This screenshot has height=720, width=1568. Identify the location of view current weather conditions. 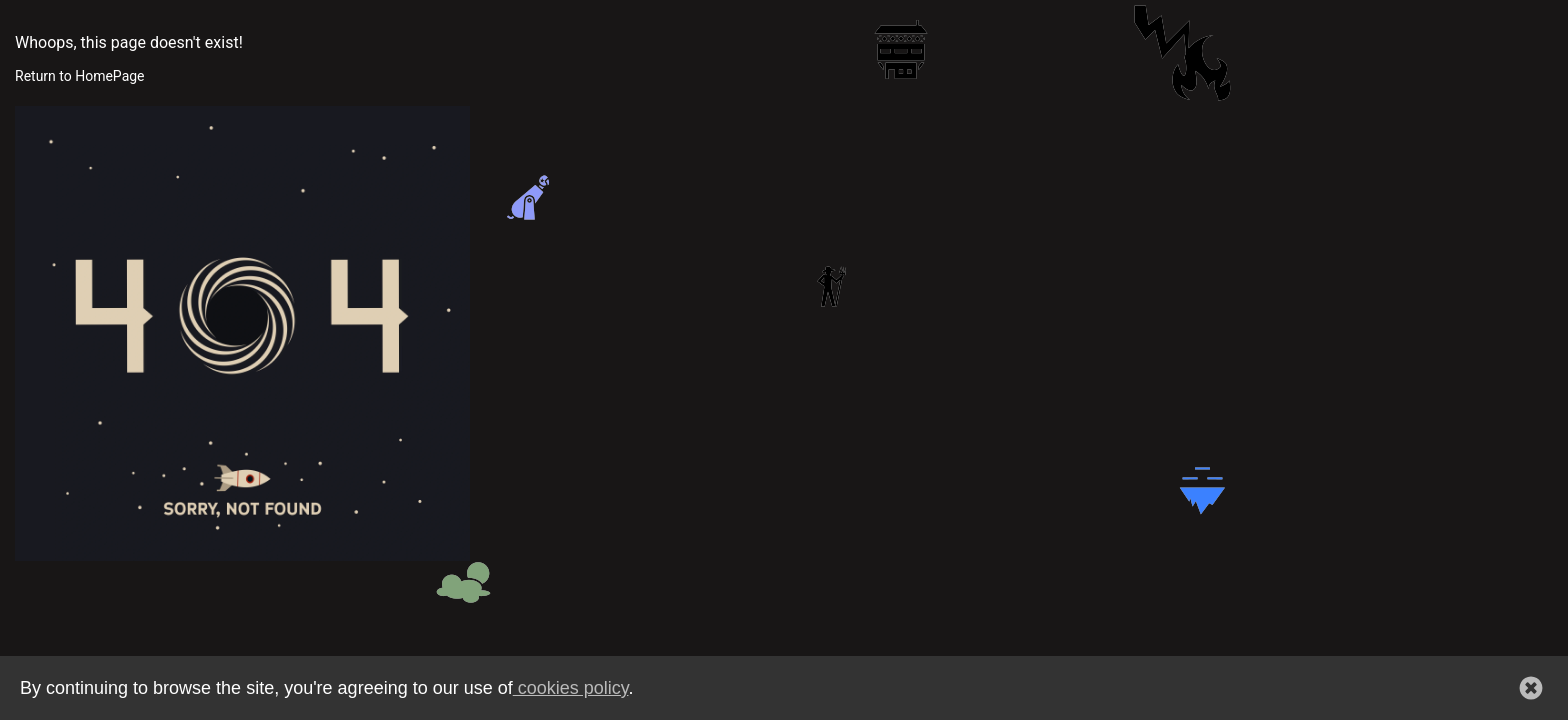
(463, 583).